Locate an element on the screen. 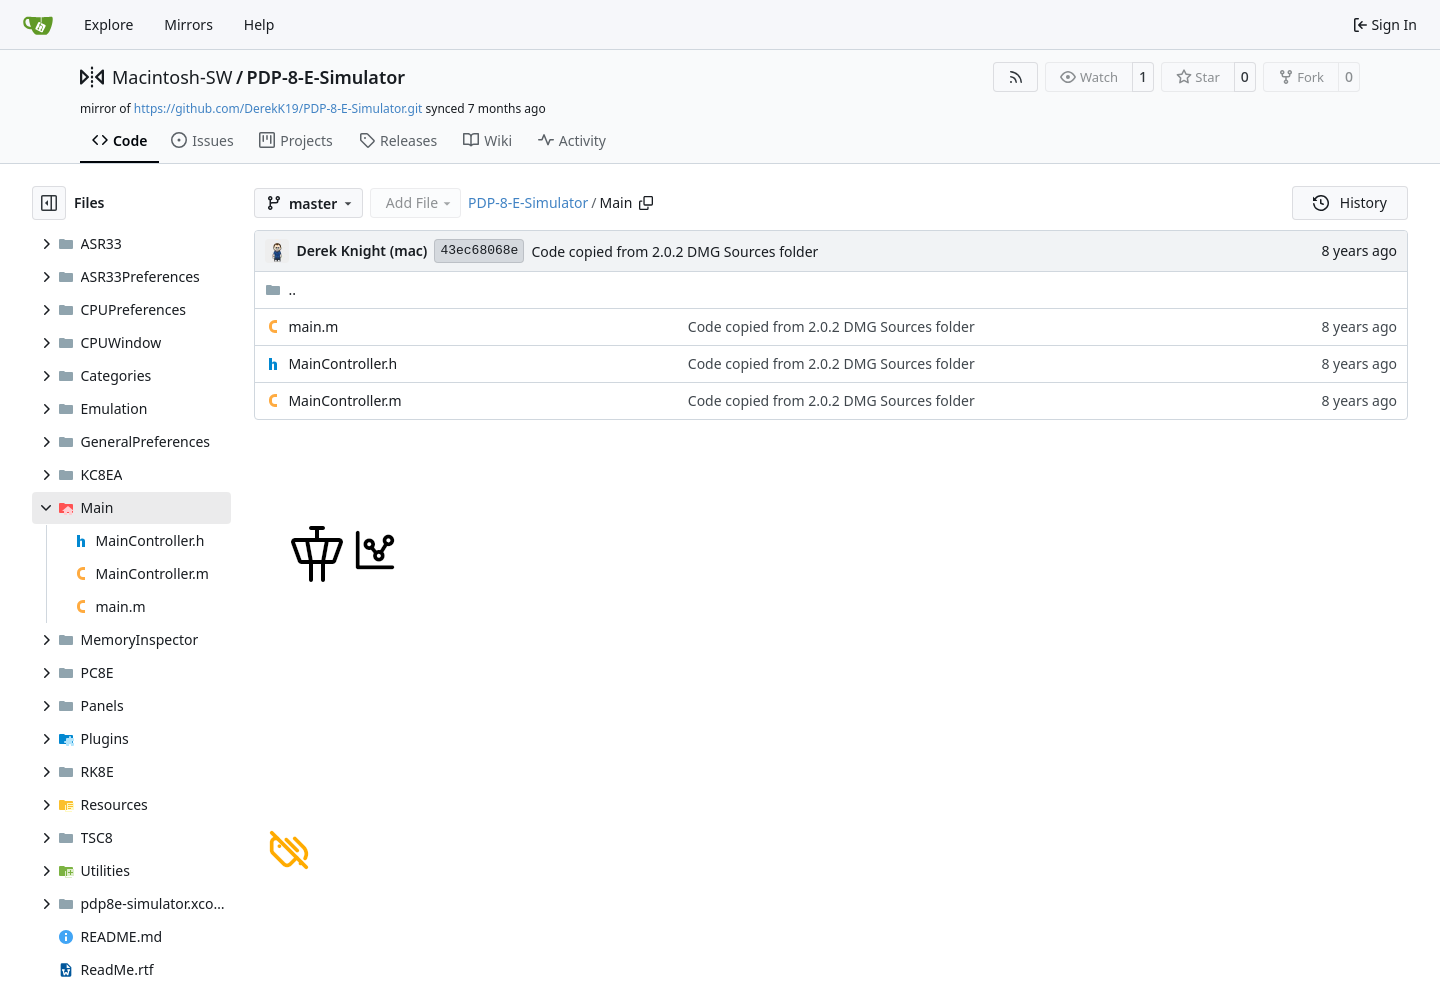 Image resolution: width=1440 pixels, height=999 pixels. access air traffic control features is located at coordinates (317, 554).